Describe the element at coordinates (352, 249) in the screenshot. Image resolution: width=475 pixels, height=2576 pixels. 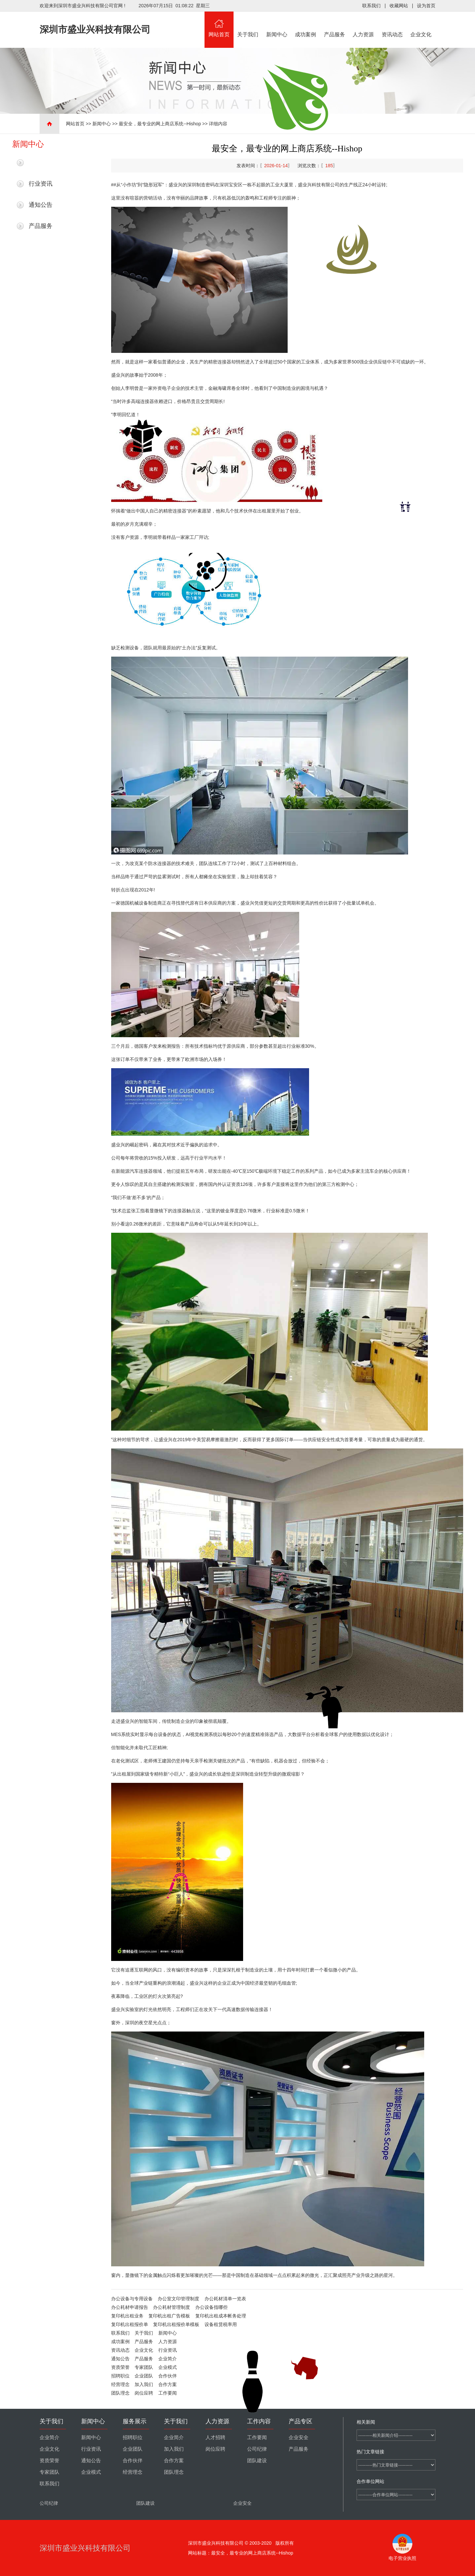
I see `indicates a fire hazard or danger zone` at that location.